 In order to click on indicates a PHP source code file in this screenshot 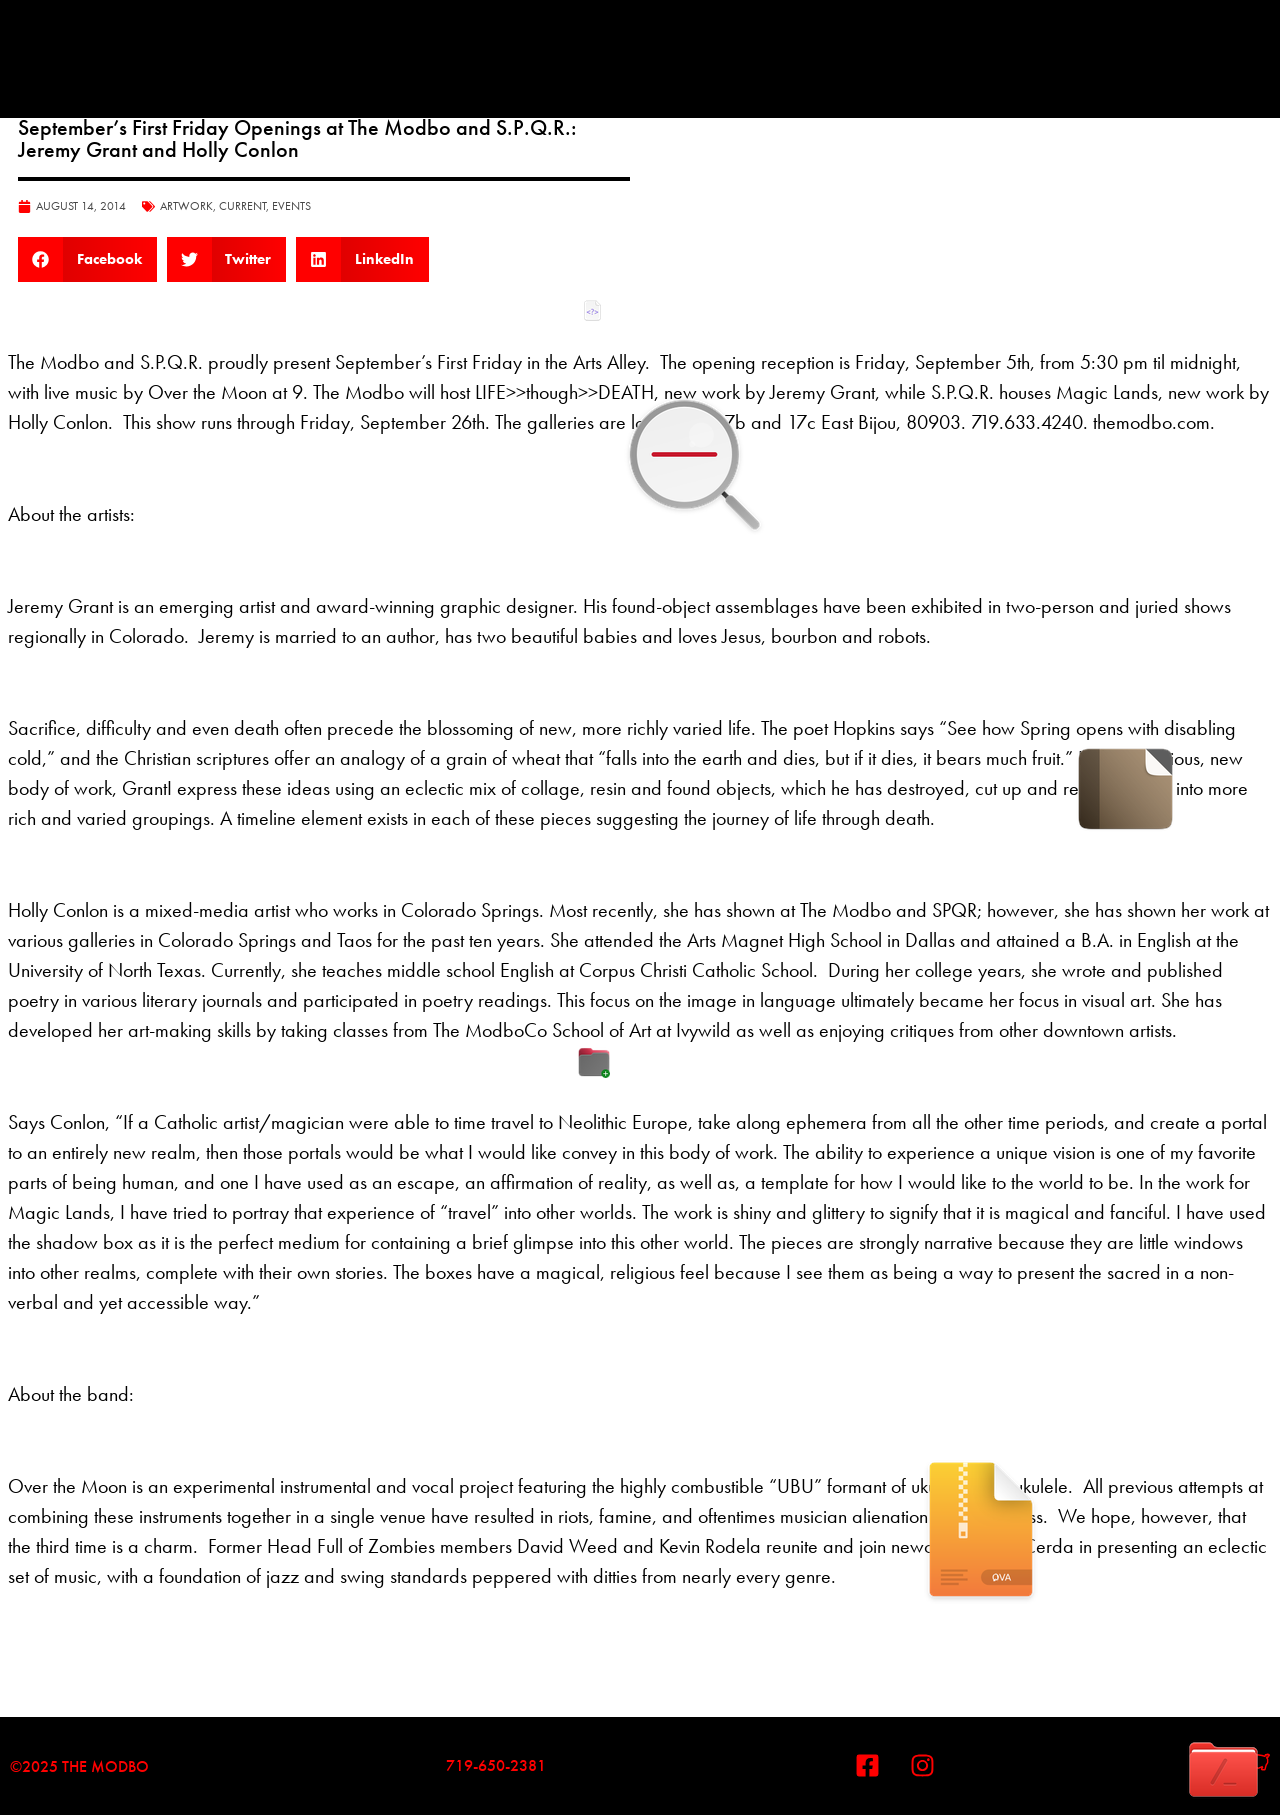, I will do `click(592, 310)`.